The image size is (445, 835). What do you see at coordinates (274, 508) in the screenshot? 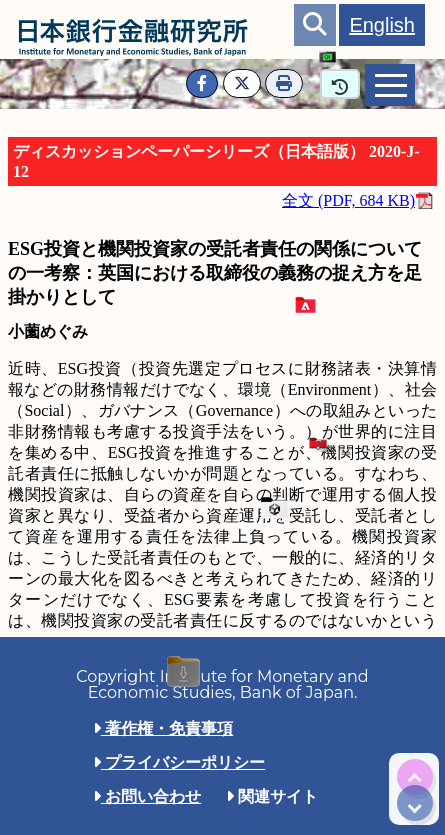
I see `open unity game engine project files` at bounding box center [274, 508].